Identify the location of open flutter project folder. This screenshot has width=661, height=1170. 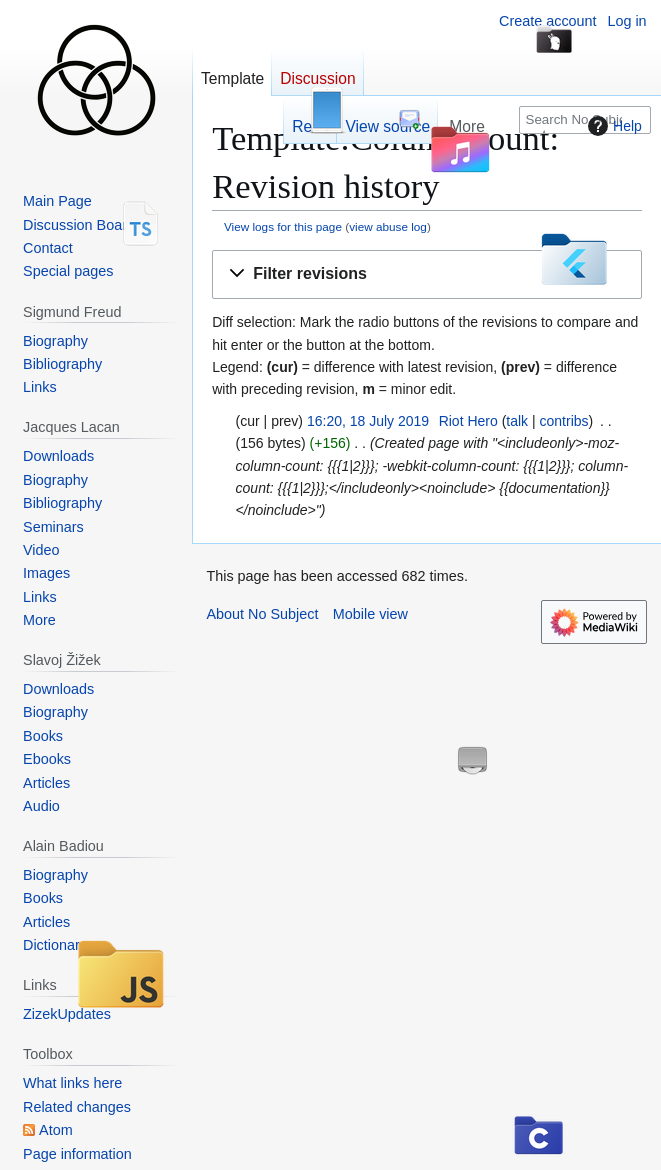
(574, 261).